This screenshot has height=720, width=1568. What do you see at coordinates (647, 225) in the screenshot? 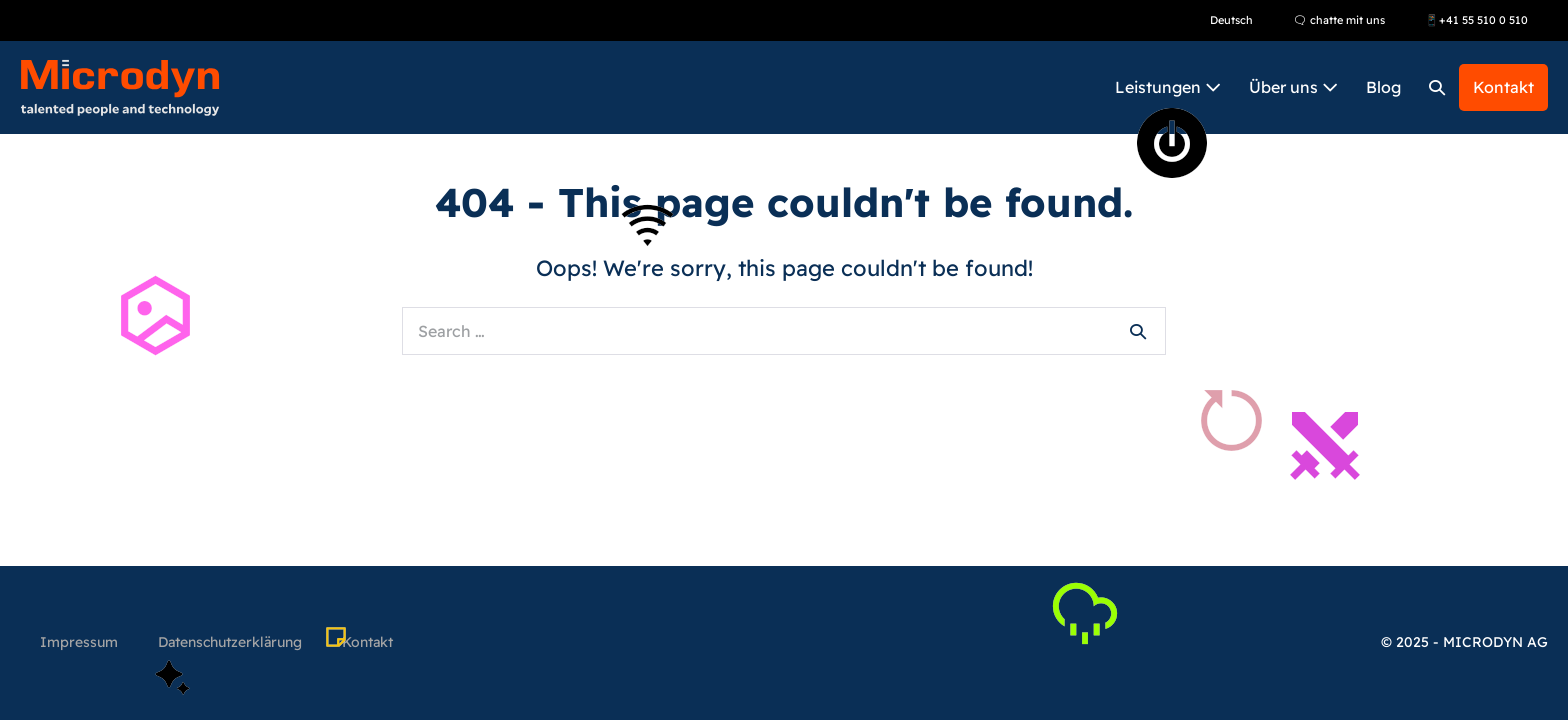
I see `indicates wireless network connection status` at bounding box center [647, 225].